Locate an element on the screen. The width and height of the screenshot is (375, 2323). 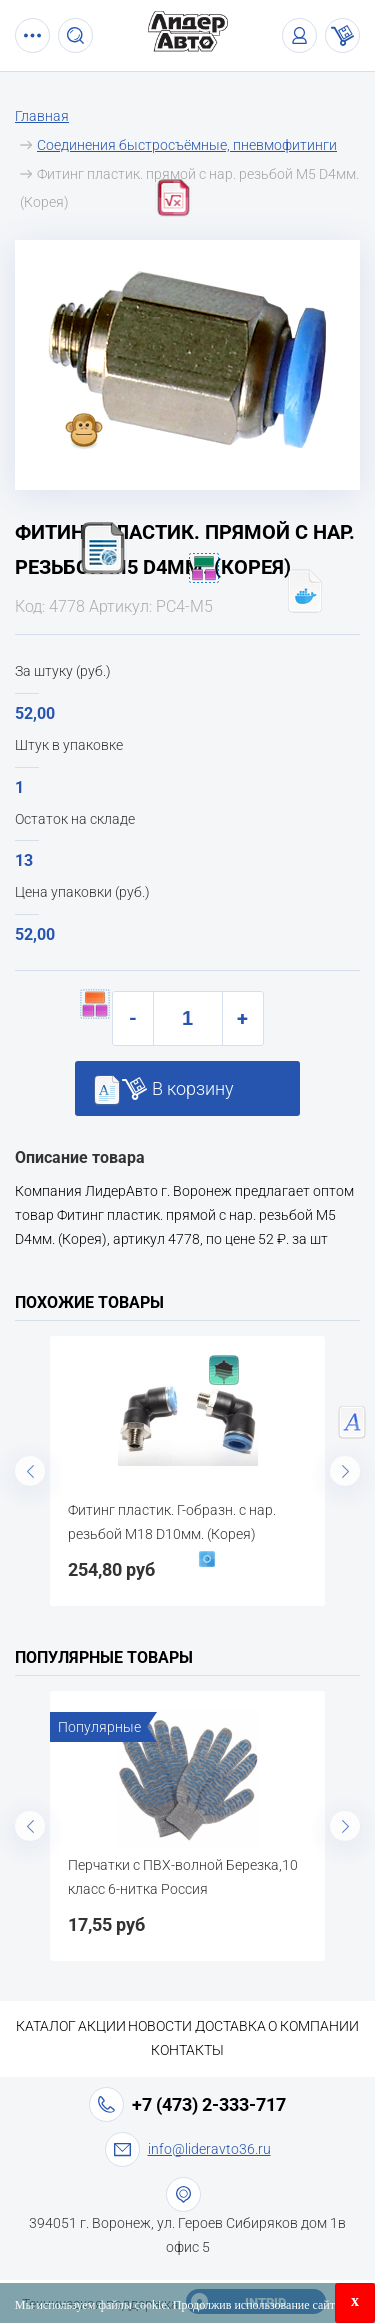
open a text document is located at coordinates (107, 1090).